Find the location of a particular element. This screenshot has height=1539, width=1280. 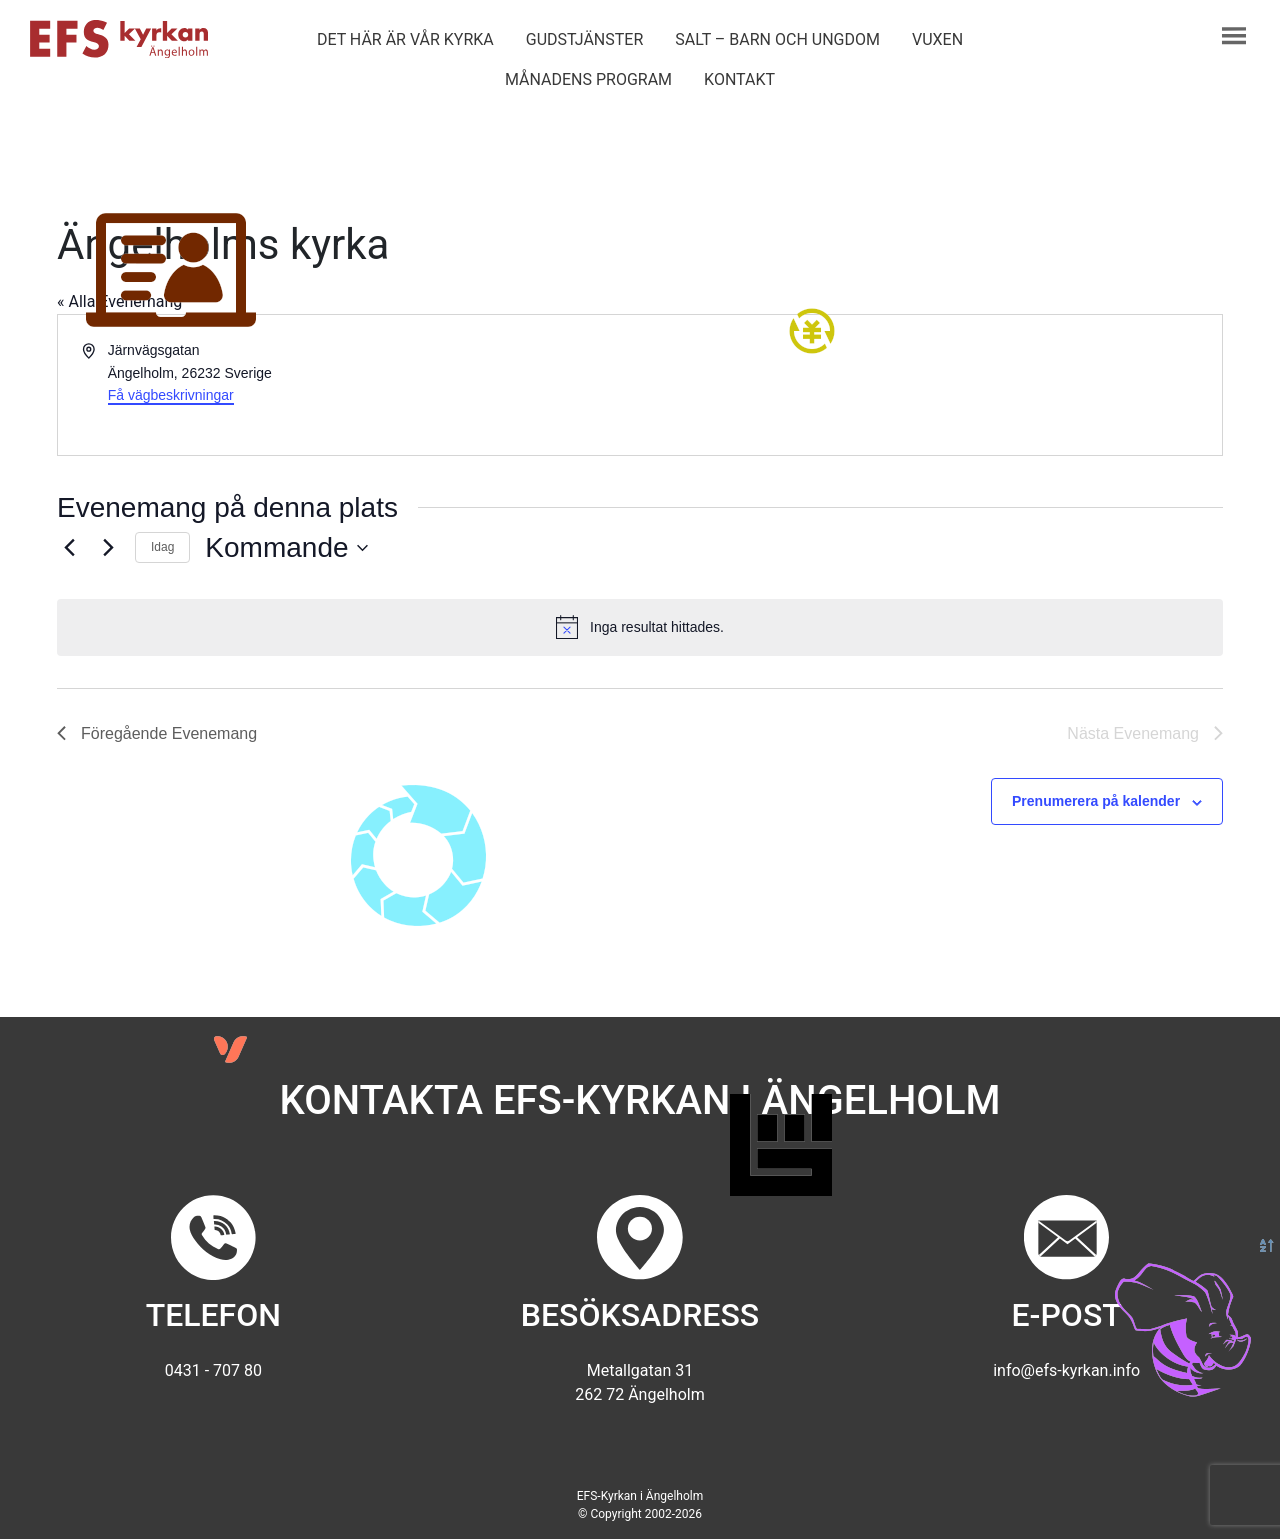

EventStore database logo is located at coordinates (418, 855).